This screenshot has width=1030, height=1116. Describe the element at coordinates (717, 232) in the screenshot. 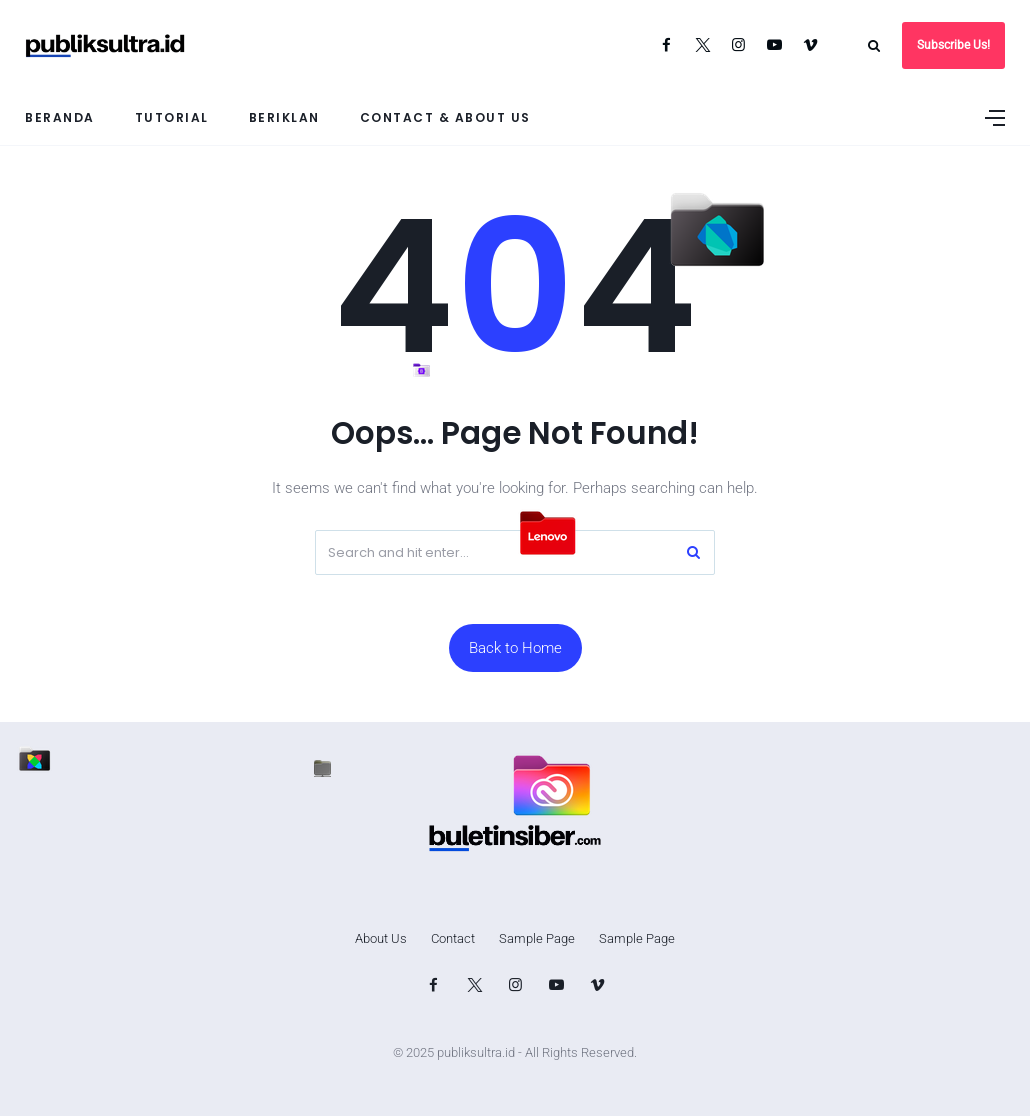

I see `open dart project folder` at that location.